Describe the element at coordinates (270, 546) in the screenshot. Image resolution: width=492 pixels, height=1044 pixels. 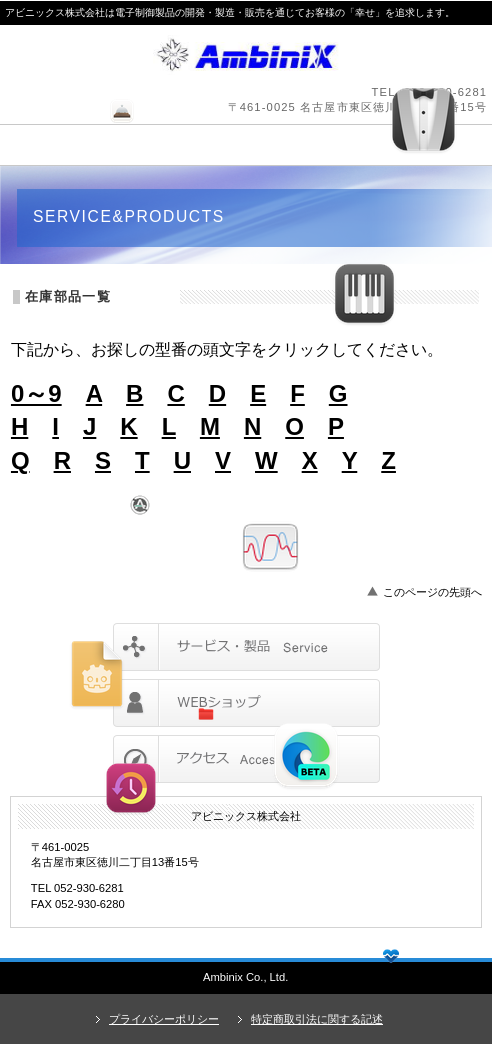
I see `view battery and power usage statistics` at that location.